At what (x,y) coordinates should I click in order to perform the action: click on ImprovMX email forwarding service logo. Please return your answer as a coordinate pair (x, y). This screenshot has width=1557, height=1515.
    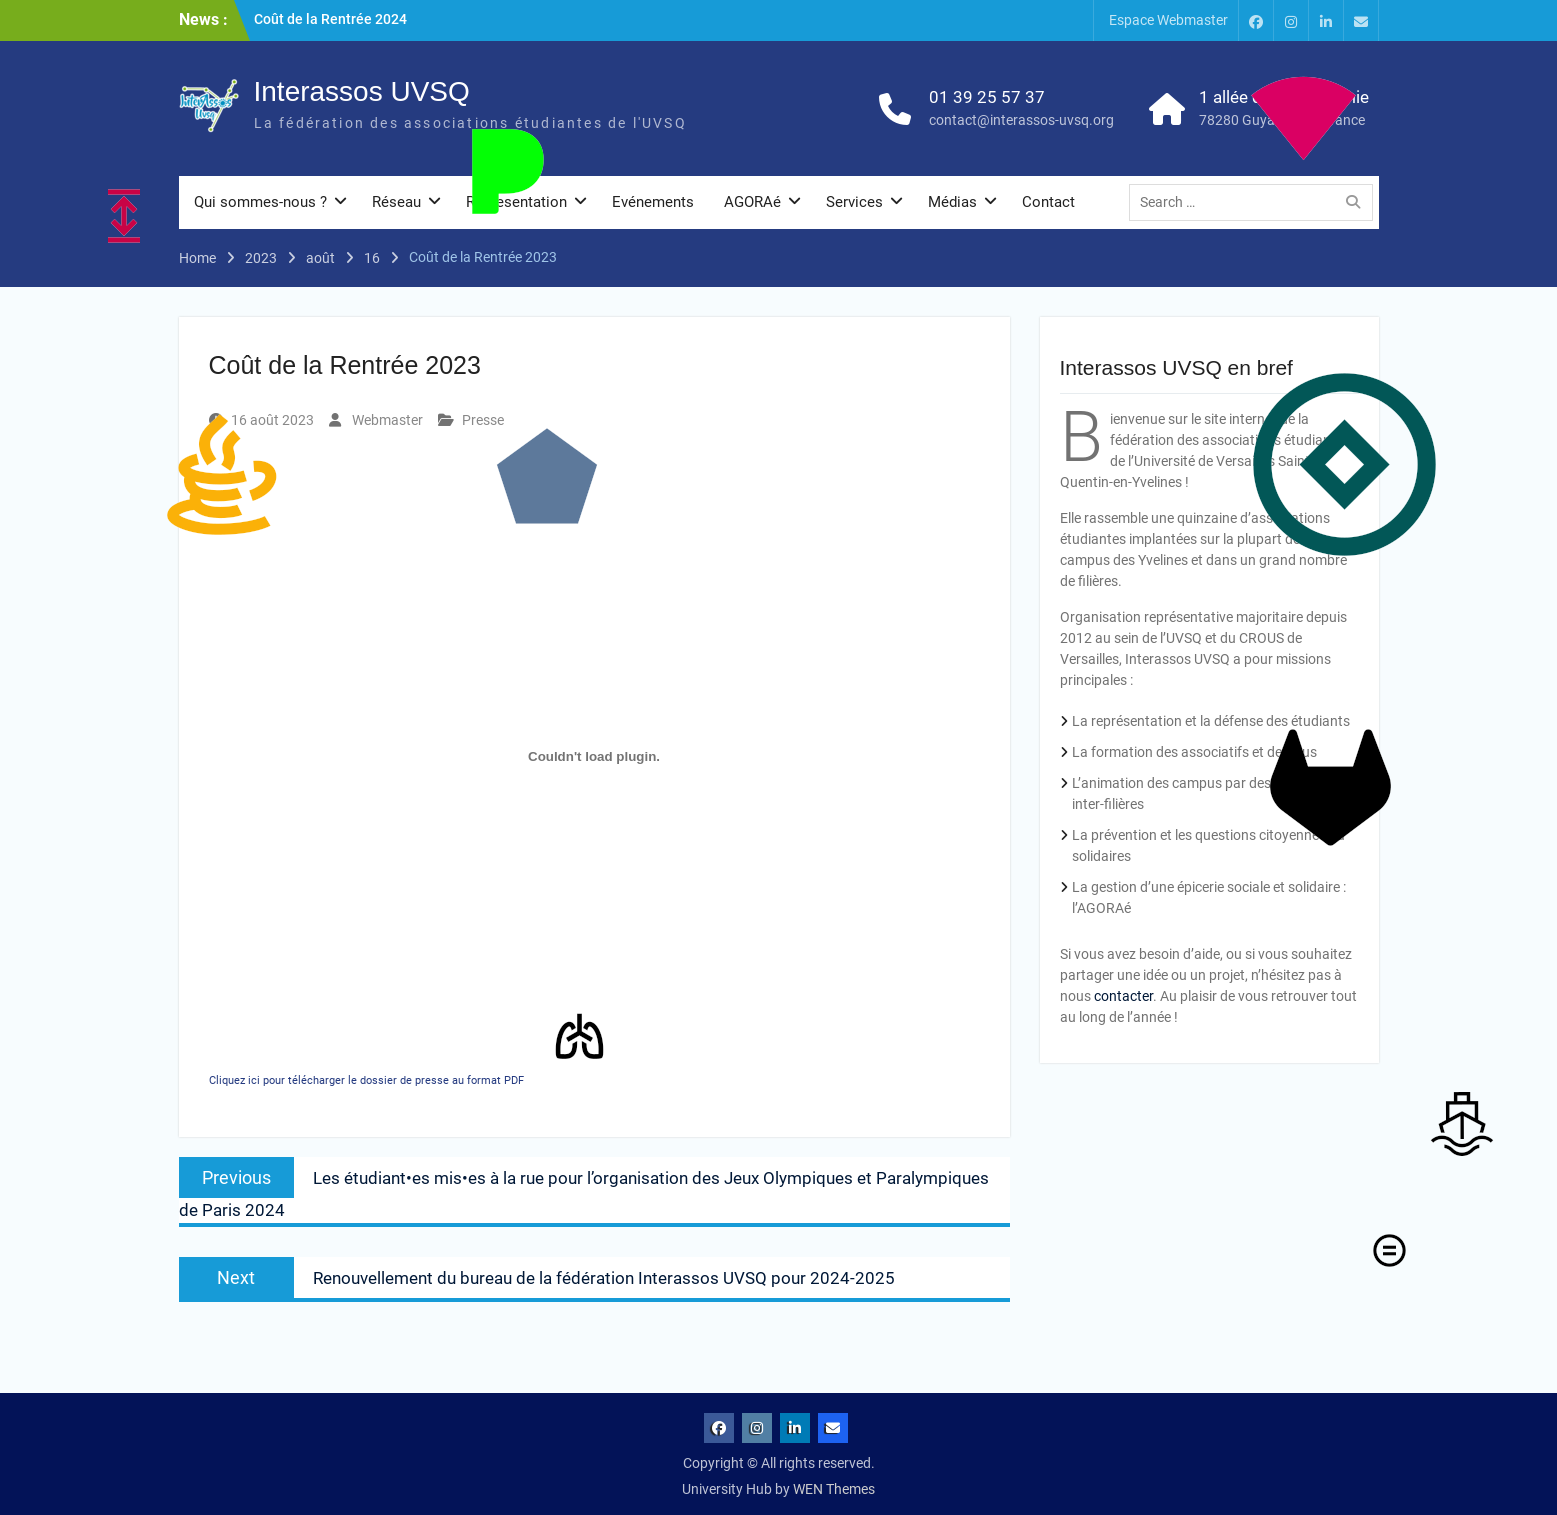
    Looking at the image, I should click on (1462, 1124).